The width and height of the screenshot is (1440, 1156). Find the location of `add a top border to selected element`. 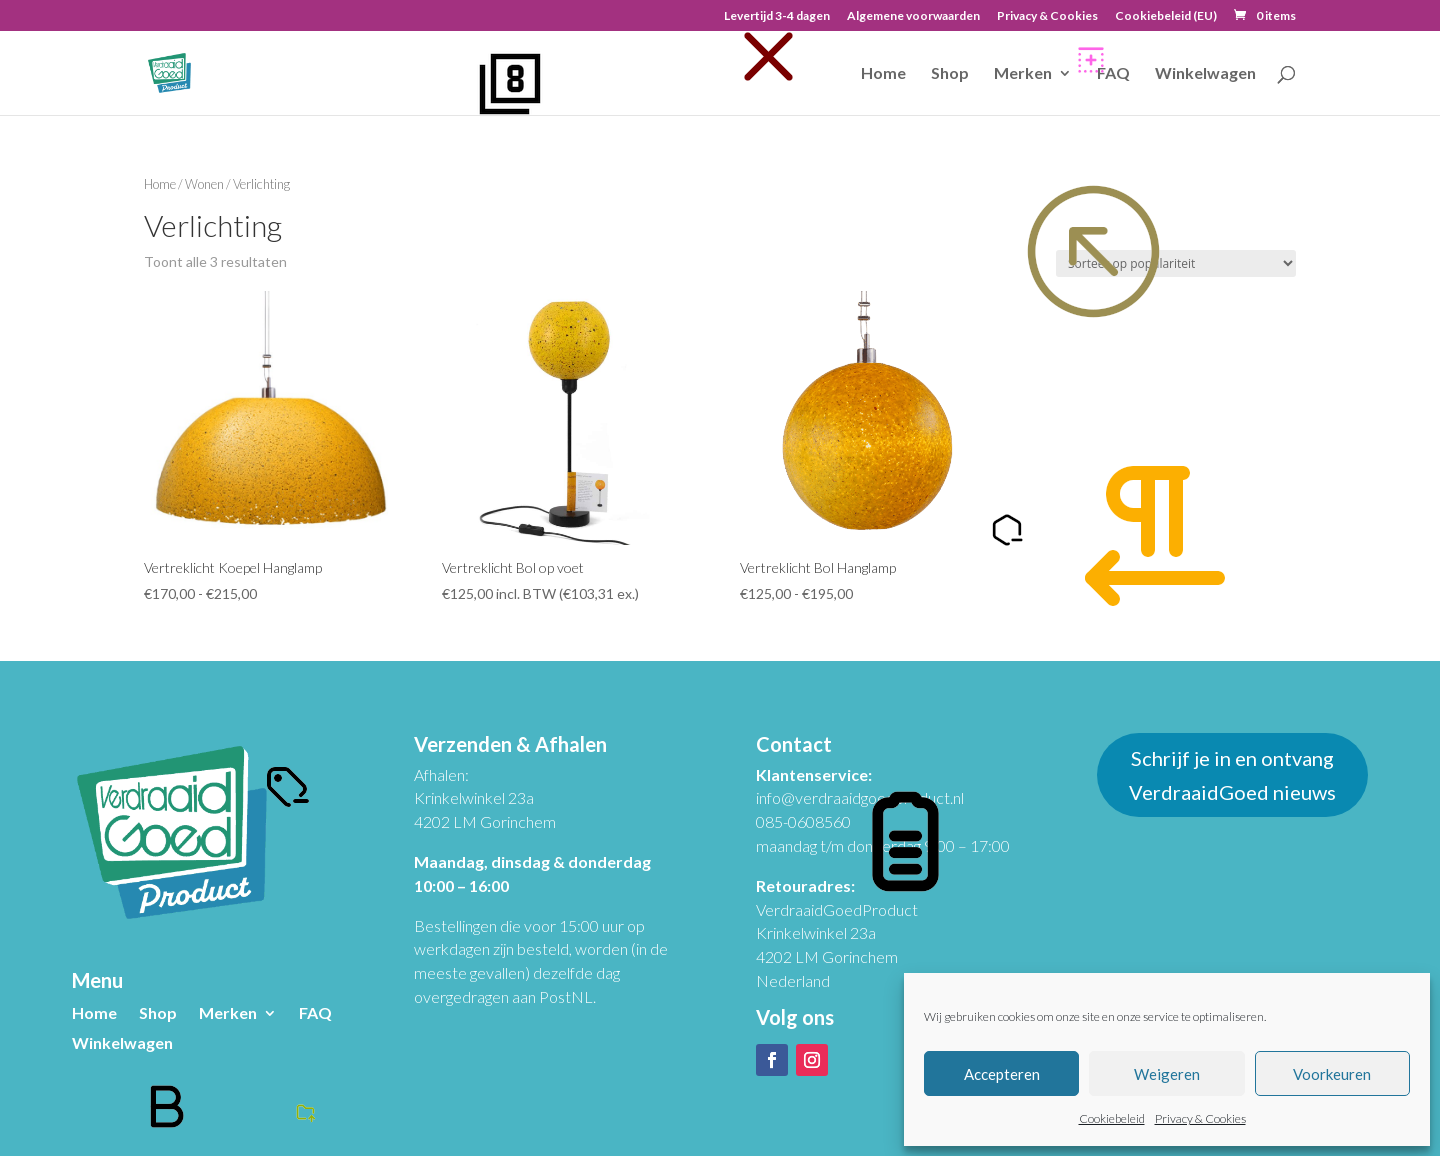

add a top border to selected element is located at coordinates (1091, 60).